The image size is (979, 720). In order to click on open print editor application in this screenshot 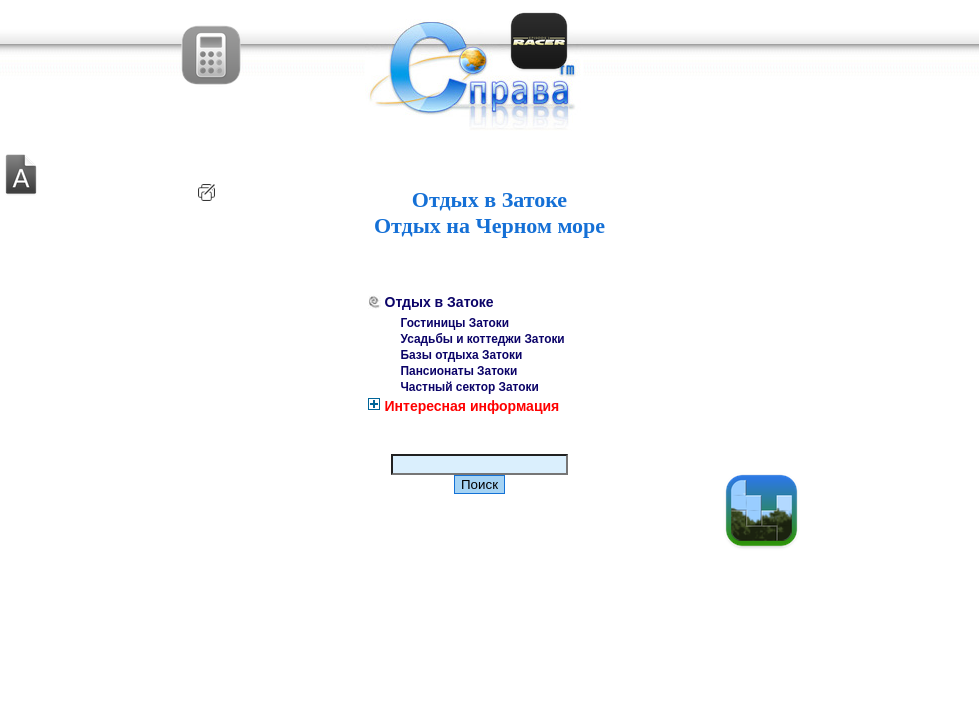, I will do `click(206, 192)`.